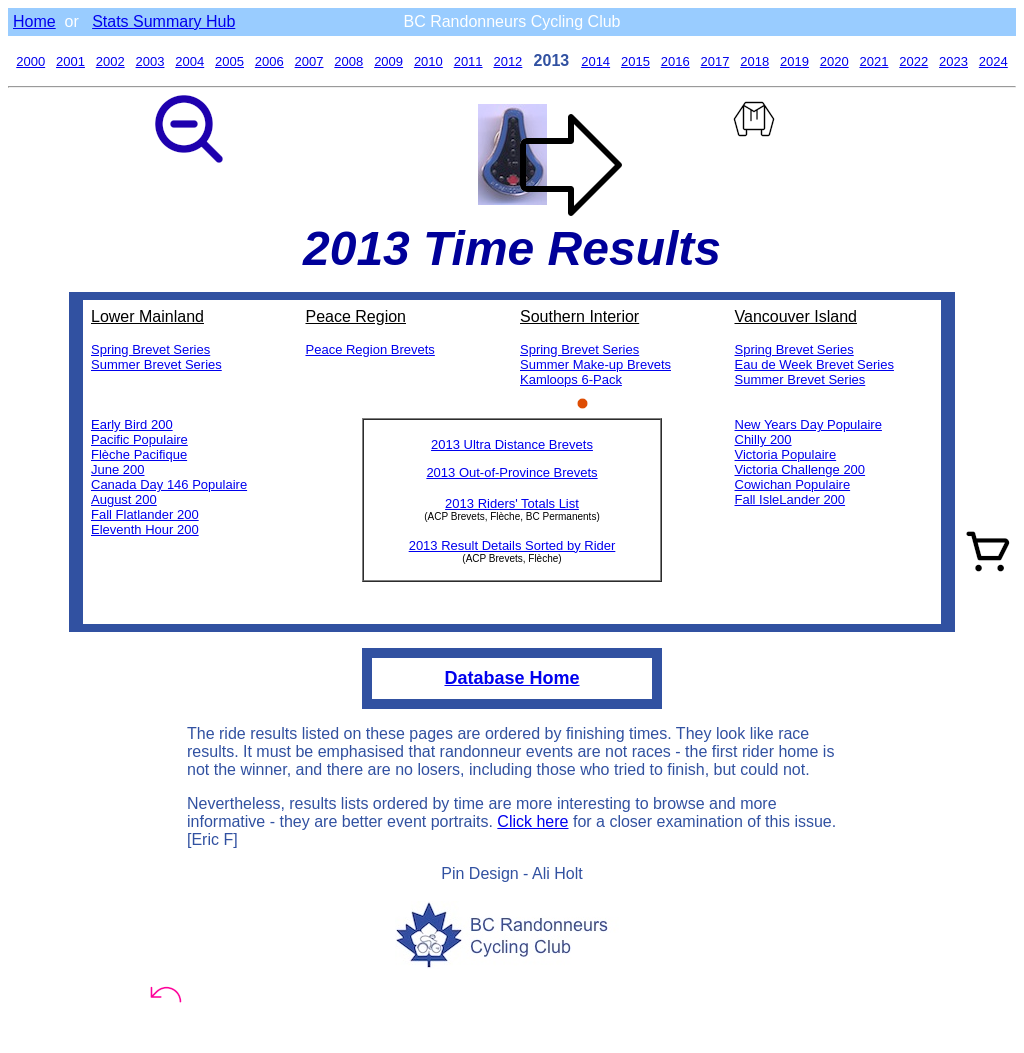 This screenshot has width=1024, height=1053. What do you see at coordinates (582, 403) in the screenshot?
I see `indicates an unread notification or new item` at bounding box center [582, 403].